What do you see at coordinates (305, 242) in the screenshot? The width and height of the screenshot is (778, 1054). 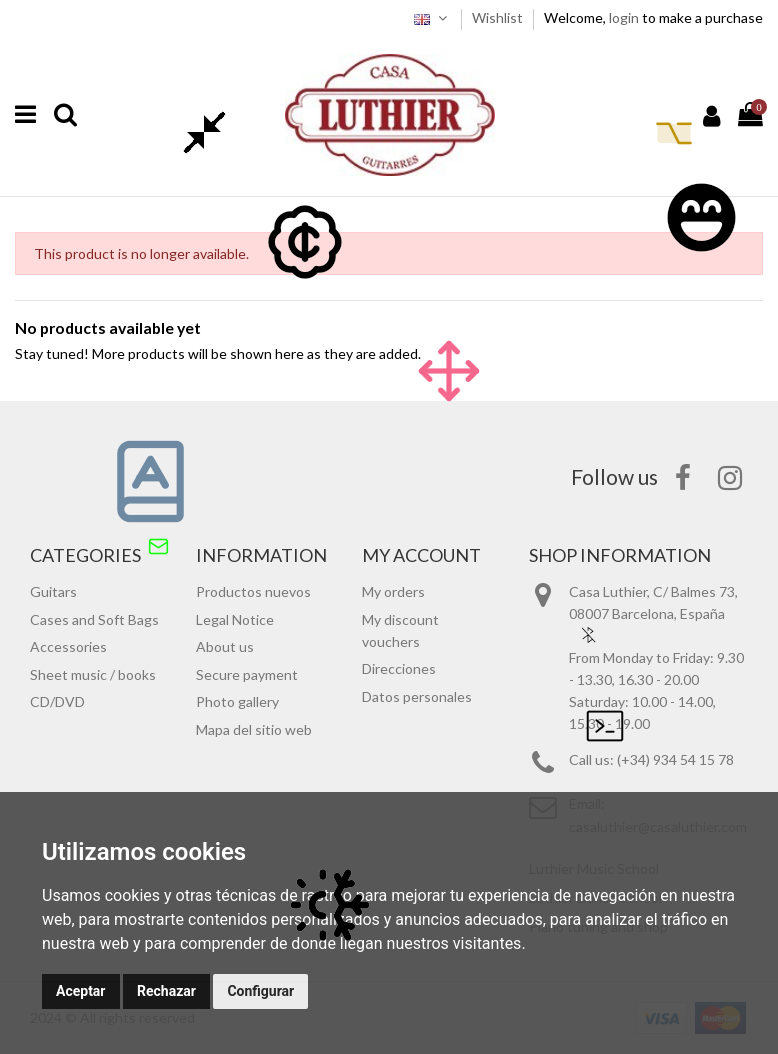 I see `view cent-based pricing or rewards` at bounding box center [305, 242].